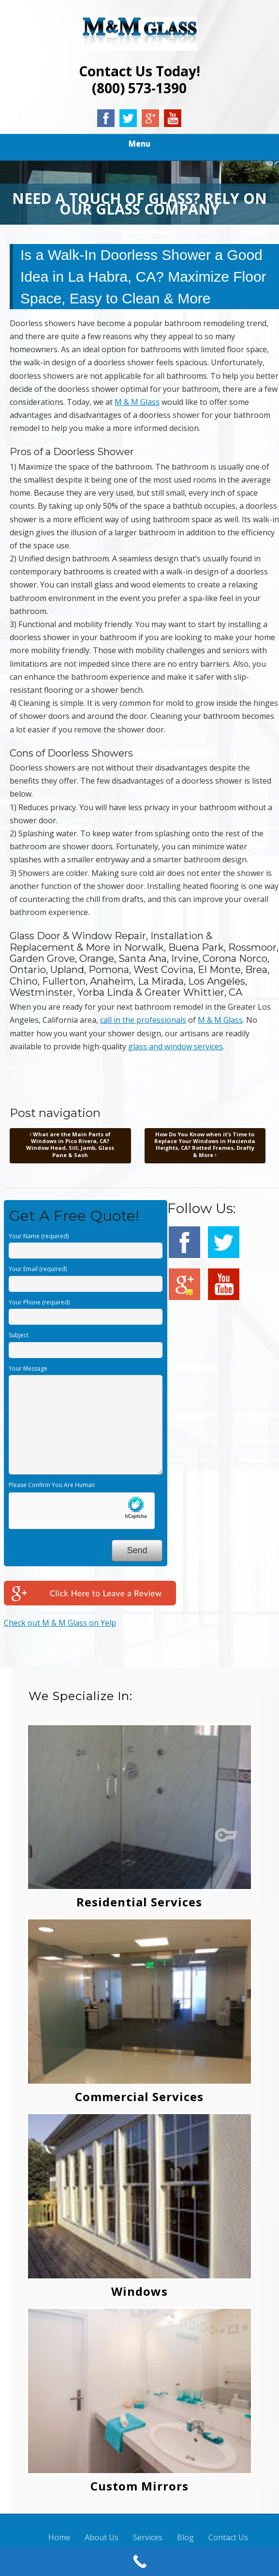 This screenshot has height=2576, width=279. I want to click on enter password to continue, so click(226, 1835).